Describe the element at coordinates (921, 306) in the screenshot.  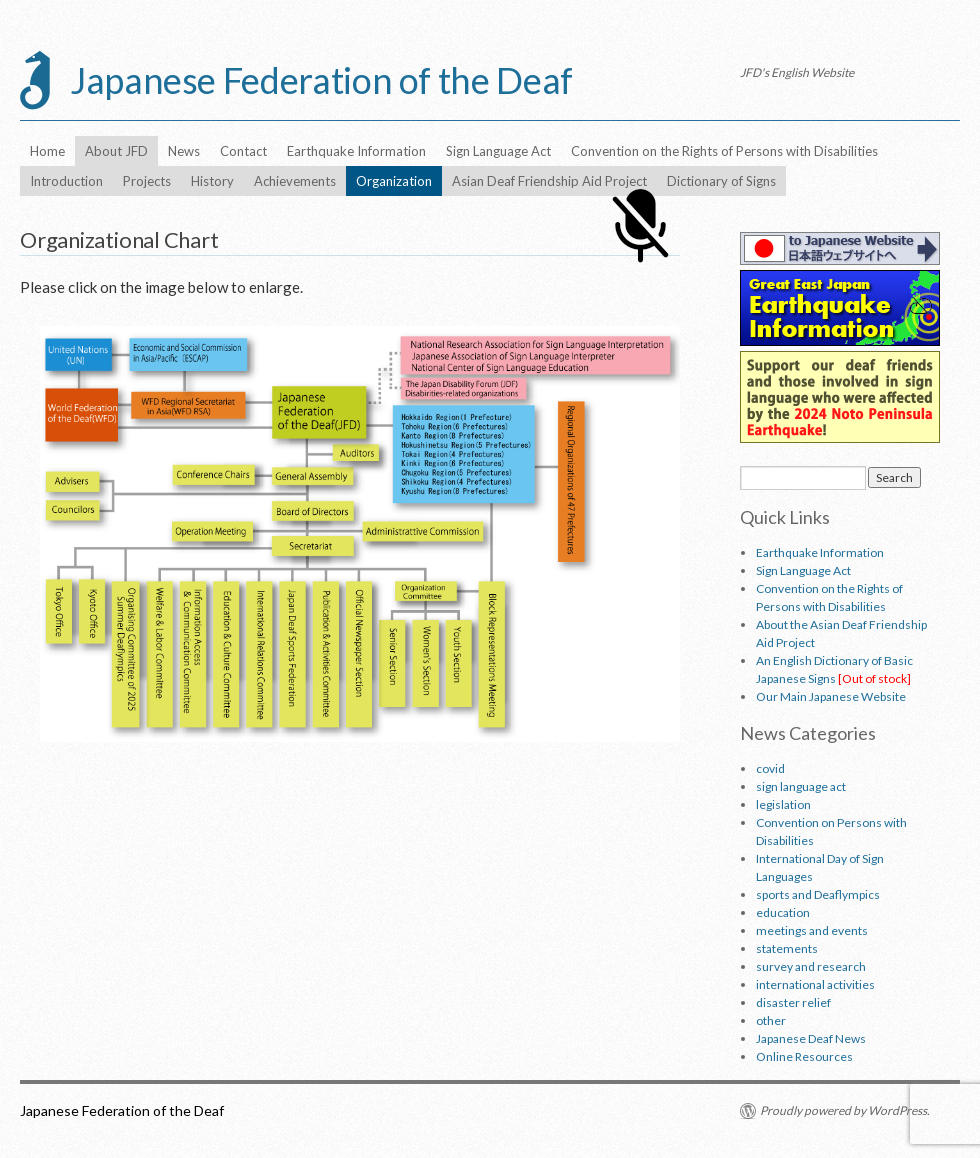
I see `cloud storage unavailable or disconnected` at that location.